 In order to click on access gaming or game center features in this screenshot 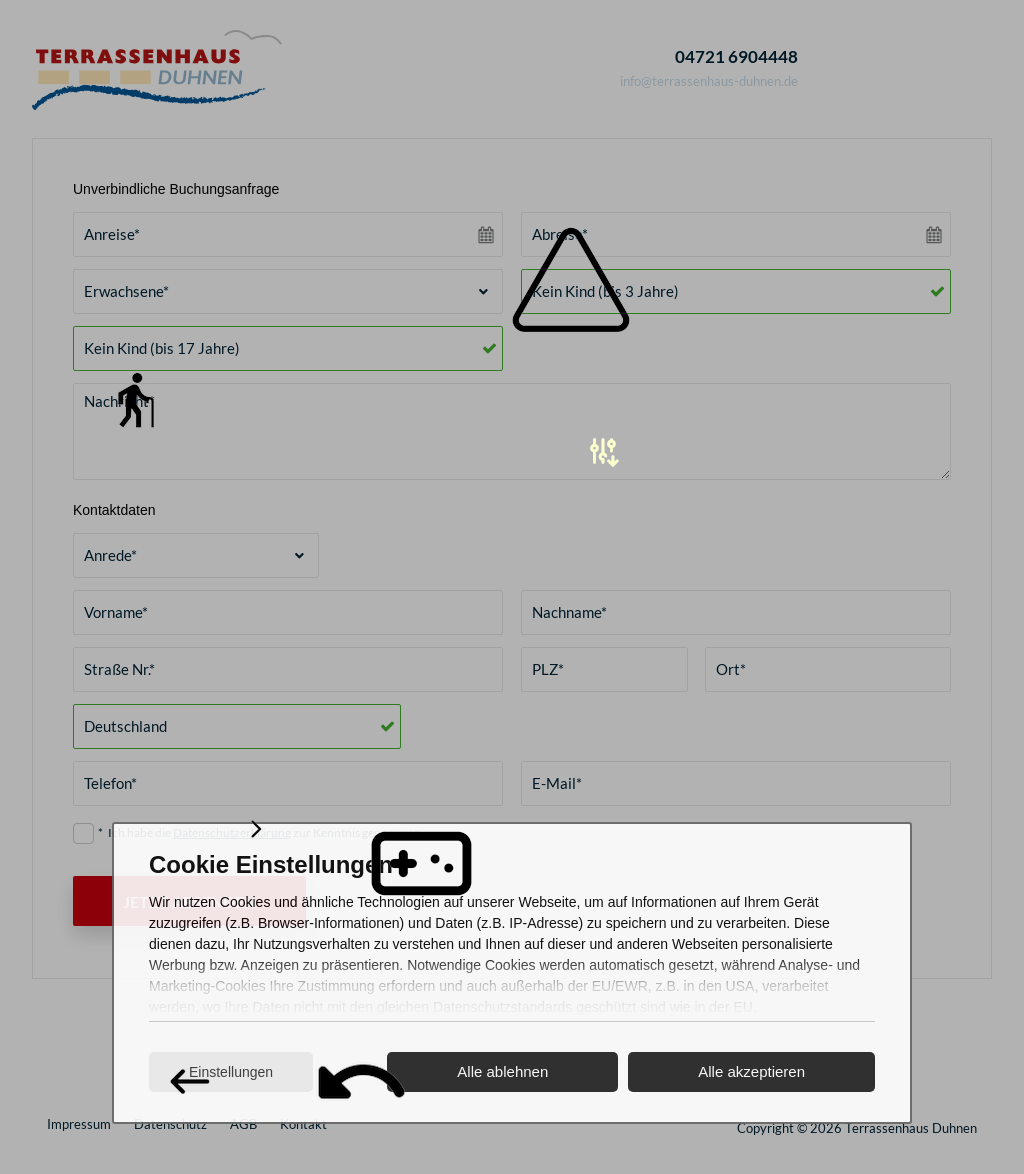, I will do `click(421, 863)`.